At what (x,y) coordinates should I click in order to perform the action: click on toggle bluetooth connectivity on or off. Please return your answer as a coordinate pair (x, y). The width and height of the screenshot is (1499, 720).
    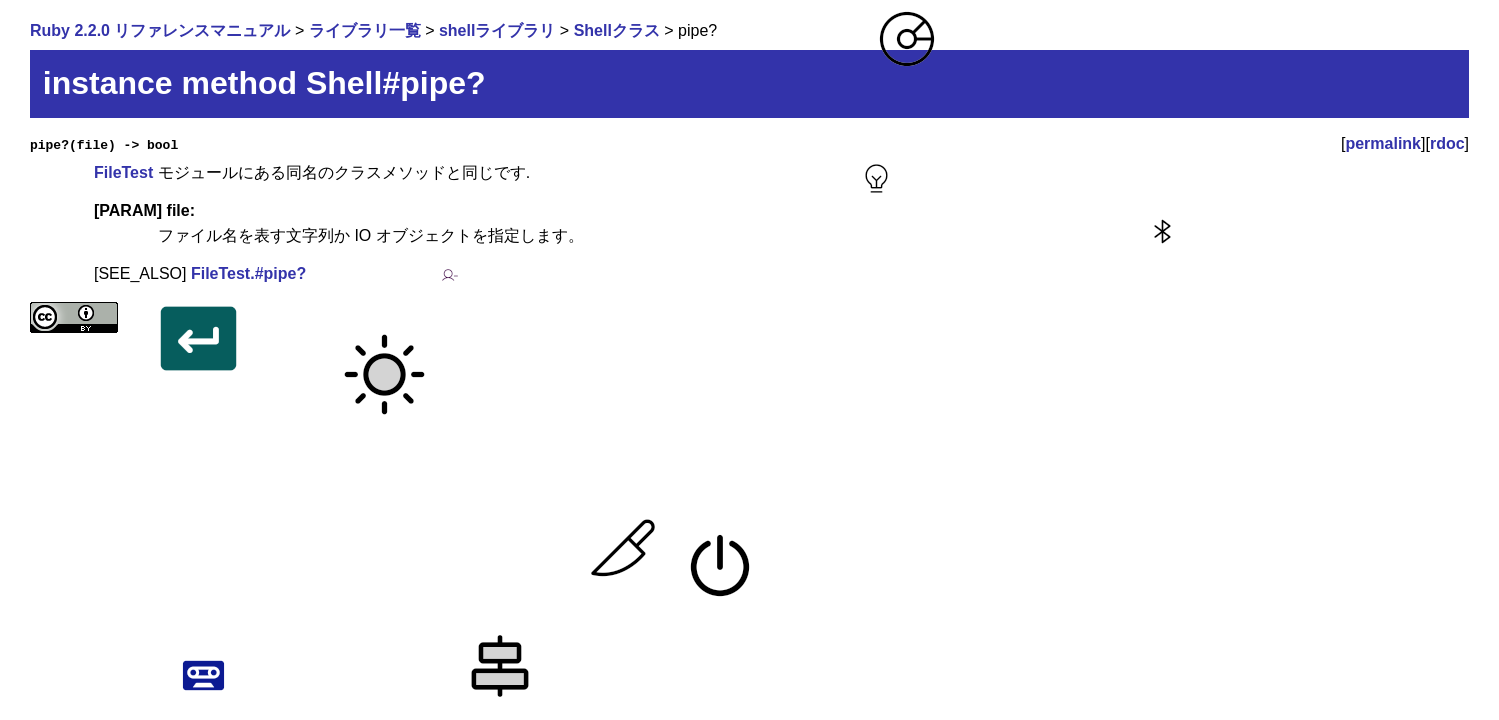
    Looking at the image, I should click on (1162, 231).